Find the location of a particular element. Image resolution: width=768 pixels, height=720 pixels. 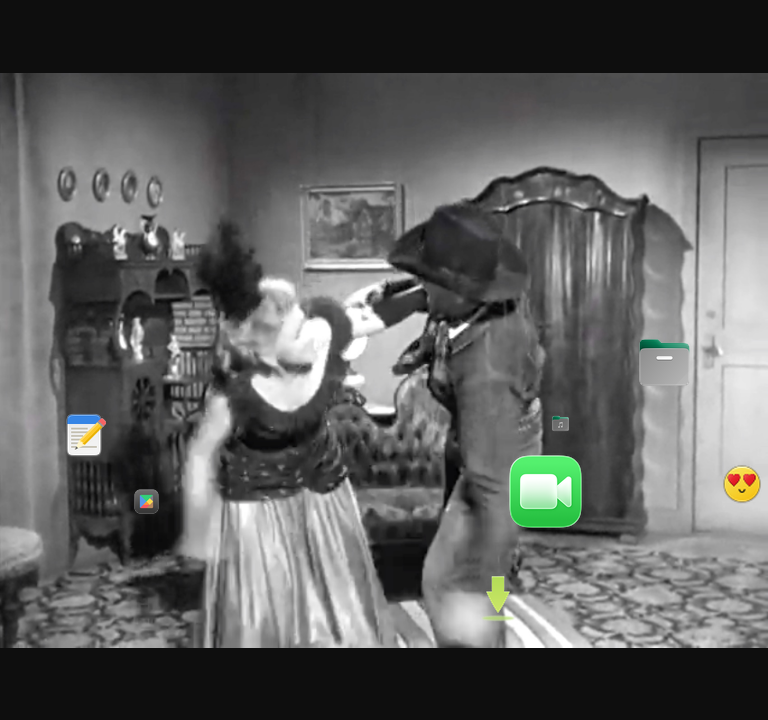

open the tangram app is located at coordinates (146, 501).